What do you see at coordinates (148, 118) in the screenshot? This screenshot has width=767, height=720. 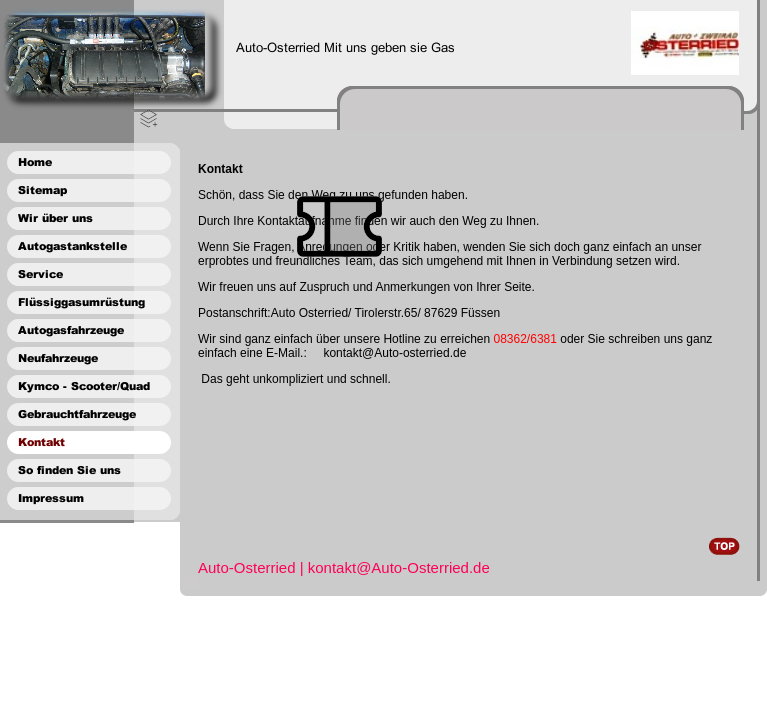 I see `add a new layer to the stack` at bounding box center [148, 118].